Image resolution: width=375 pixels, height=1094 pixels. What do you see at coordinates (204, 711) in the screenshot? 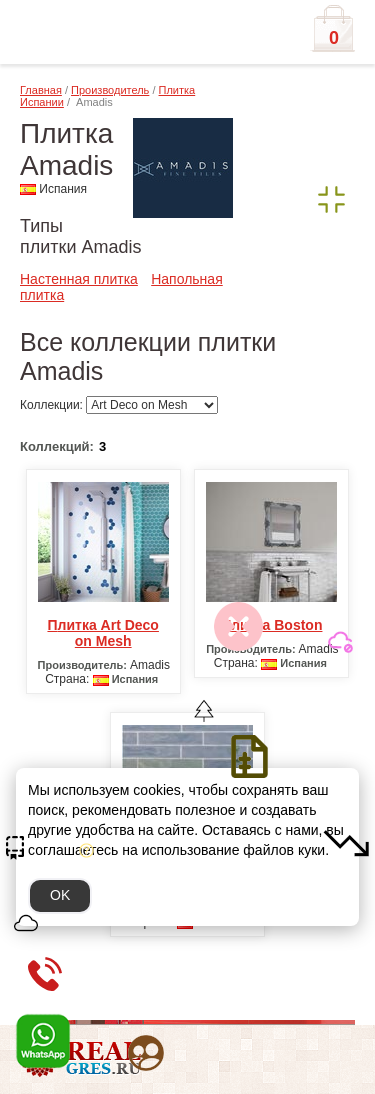
I see `access nature or outdoor-related content` at bounding box center [204, 711].